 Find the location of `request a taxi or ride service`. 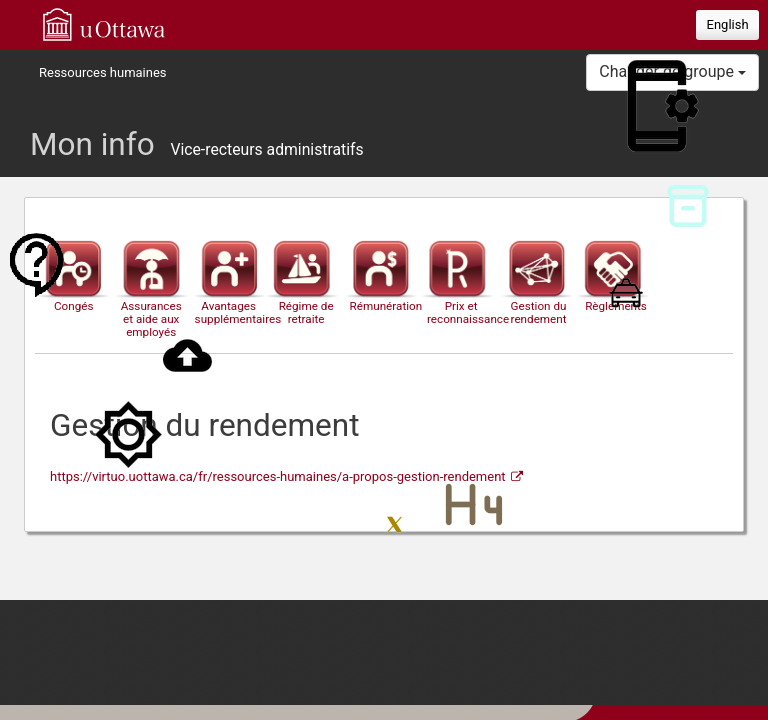

request a taxi or ride service is located at coordinates (626, 295).